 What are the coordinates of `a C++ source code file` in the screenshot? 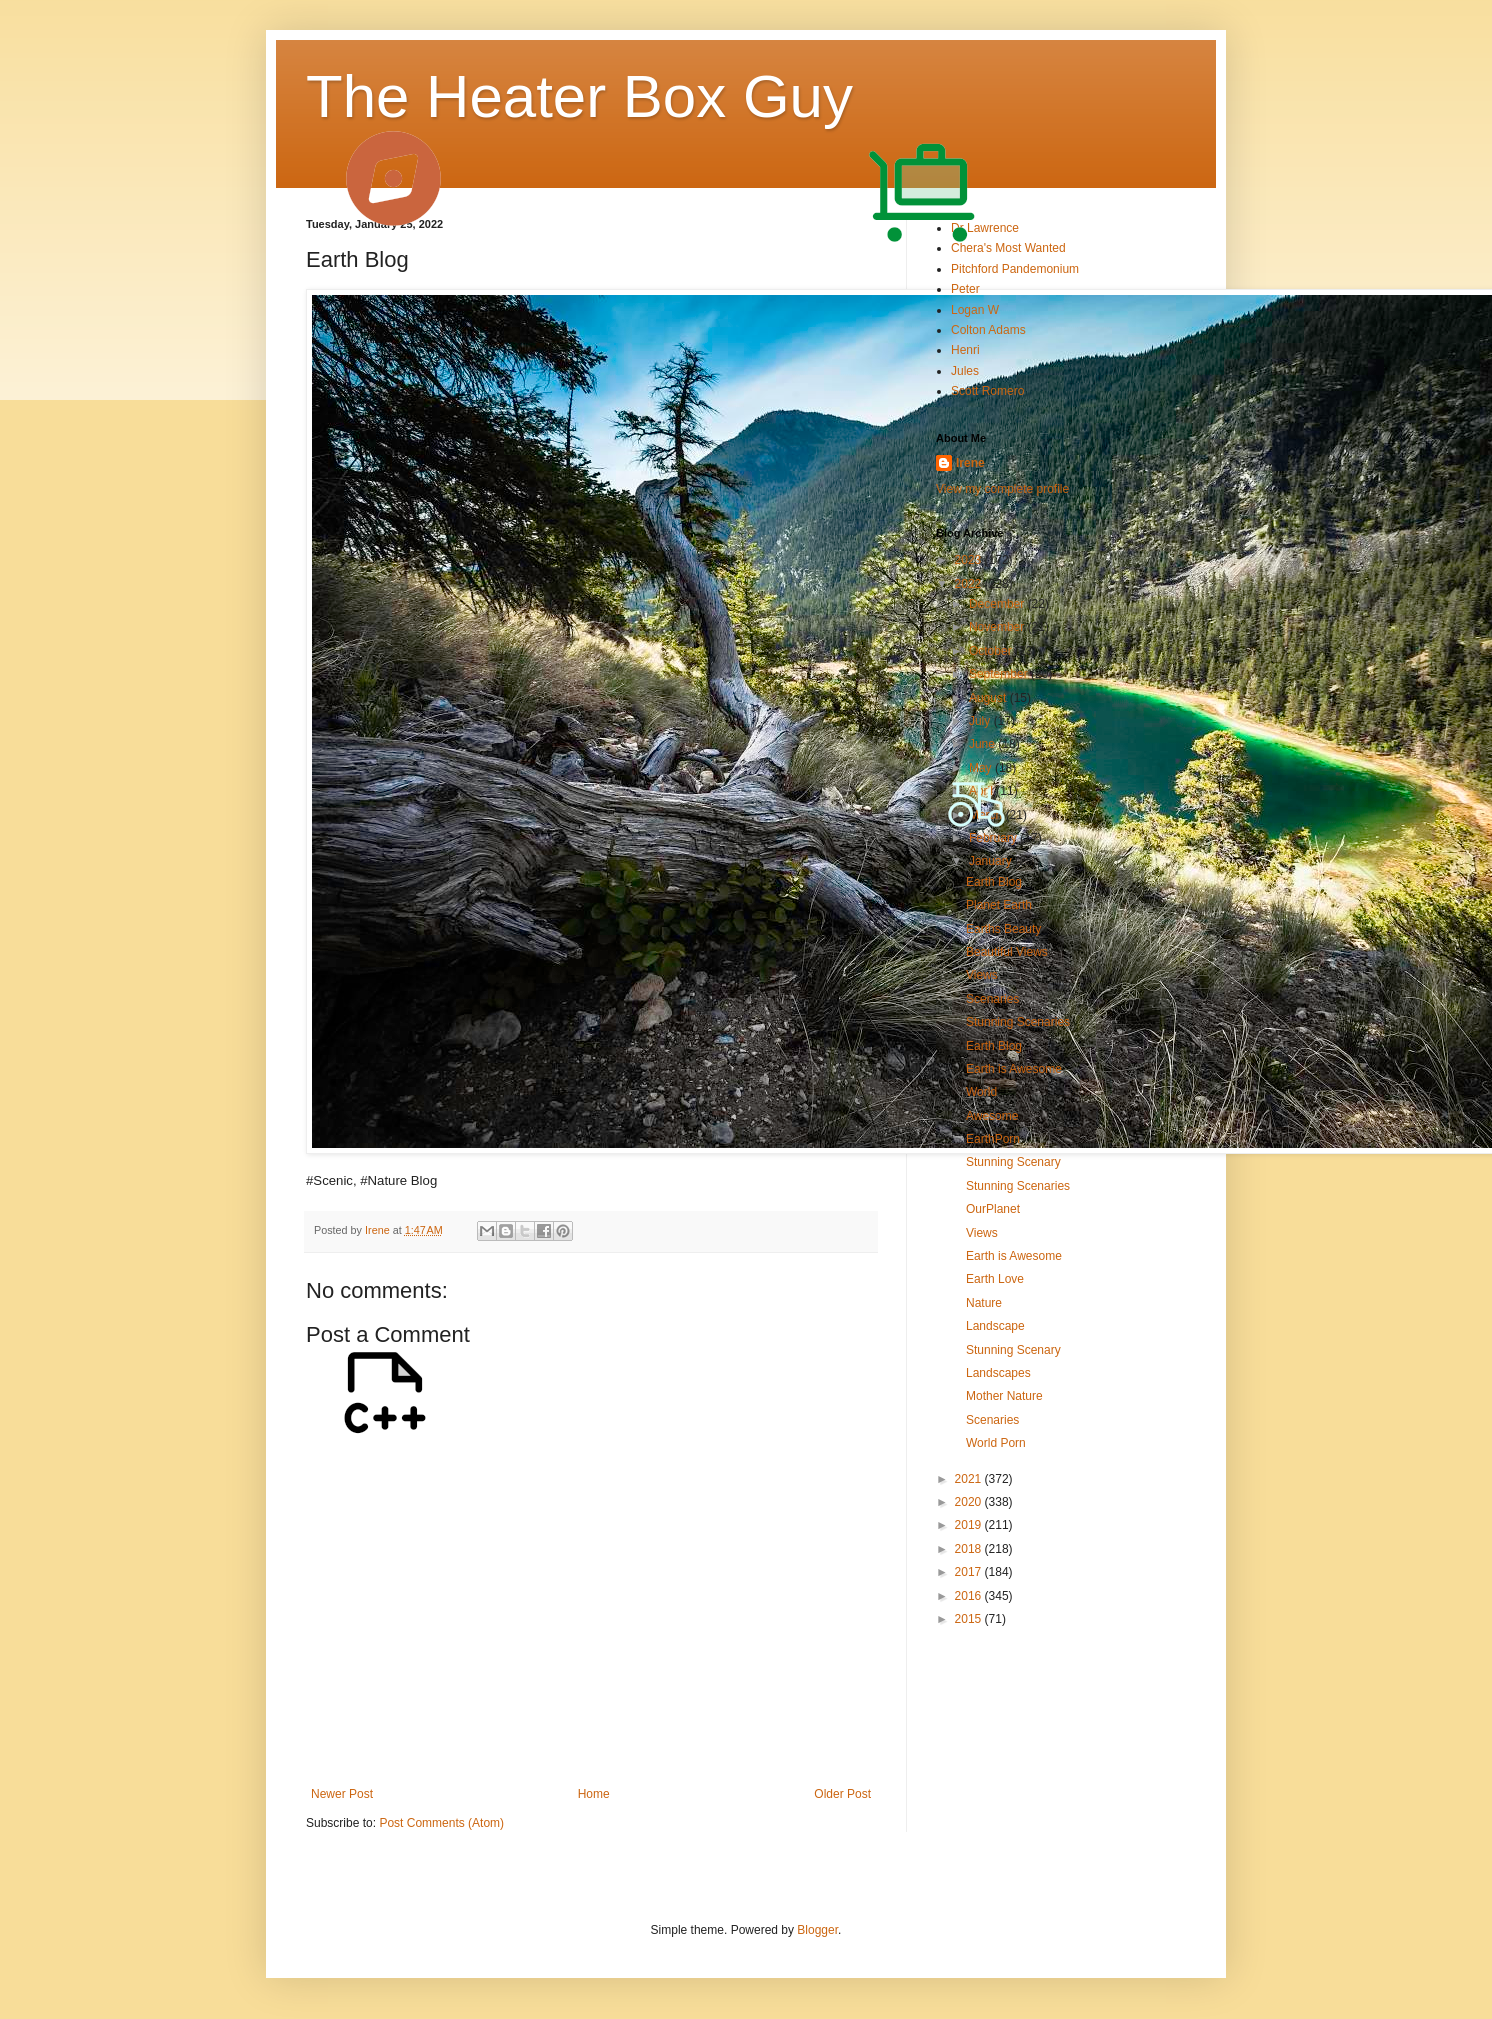 It's located at (385, 1396).